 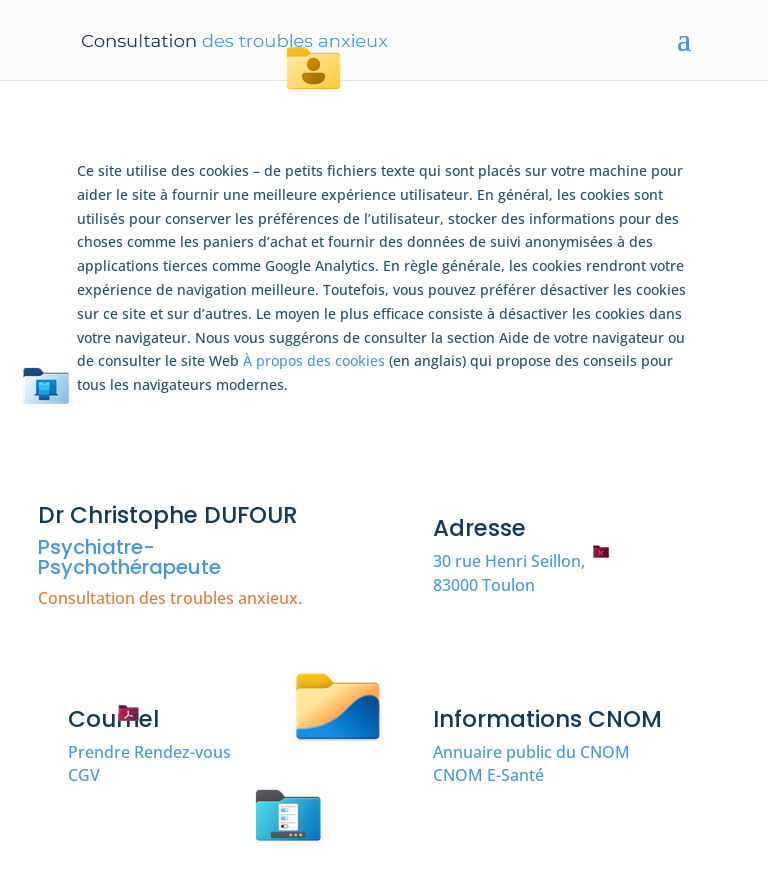 I want to click on open folder containing Microsoft Mitra or telephony files, so click(x=46, y=387).